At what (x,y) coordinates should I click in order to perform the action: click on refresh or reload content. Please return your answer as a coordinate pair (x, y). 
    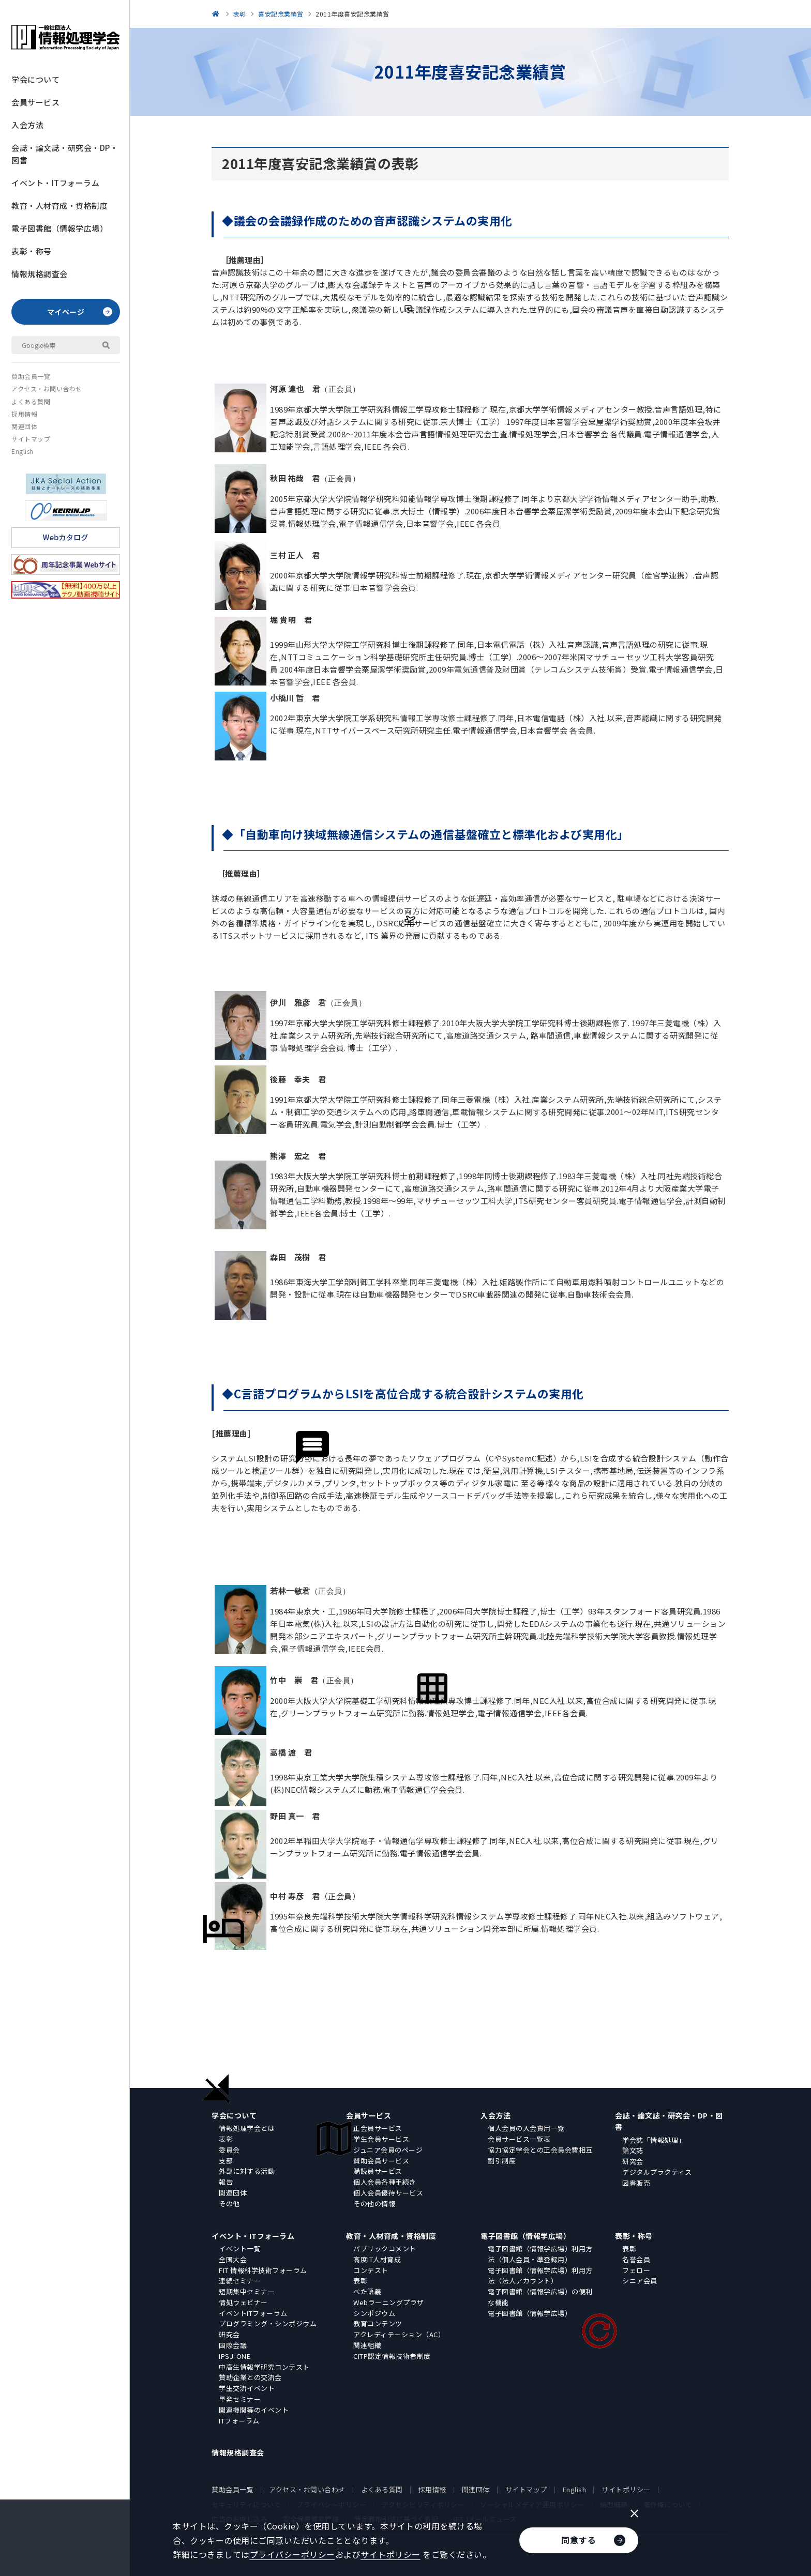
    Looking at the image, I should click on (599, 2331).